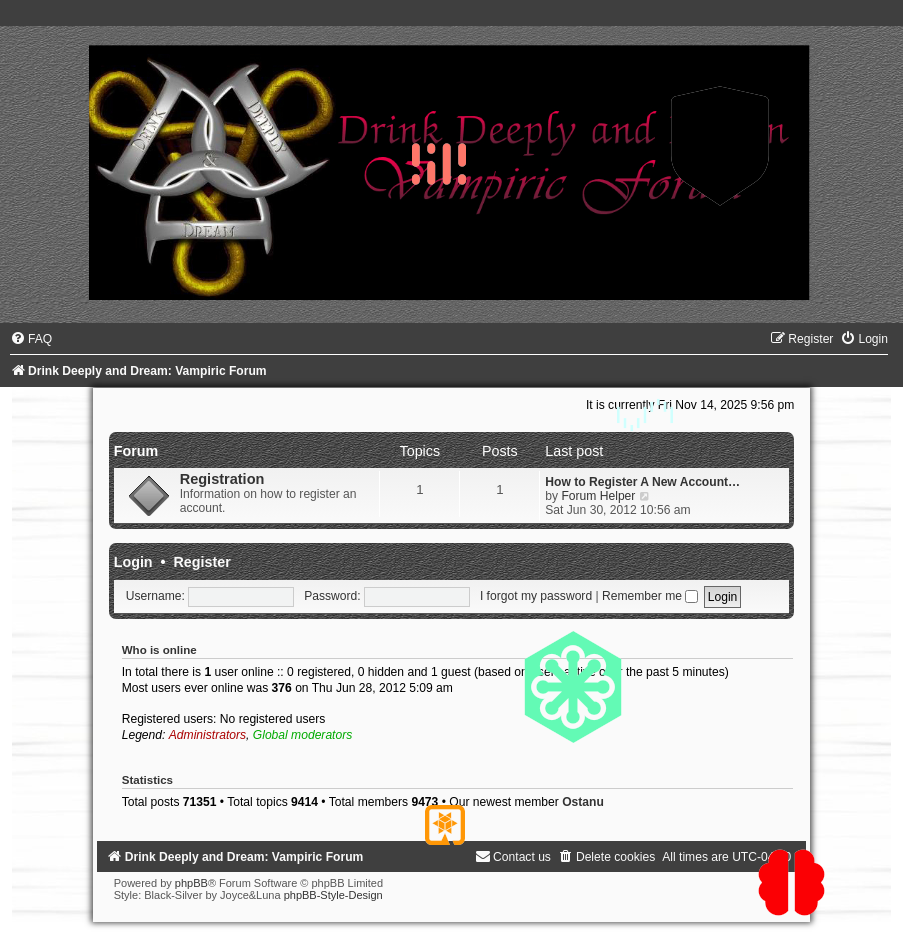 The image size is (903, 935). What do you see at coordinates (439, 164) in the screenshot?
I see `scrollreveal javascript library logo` at bounding box center [439, 164].